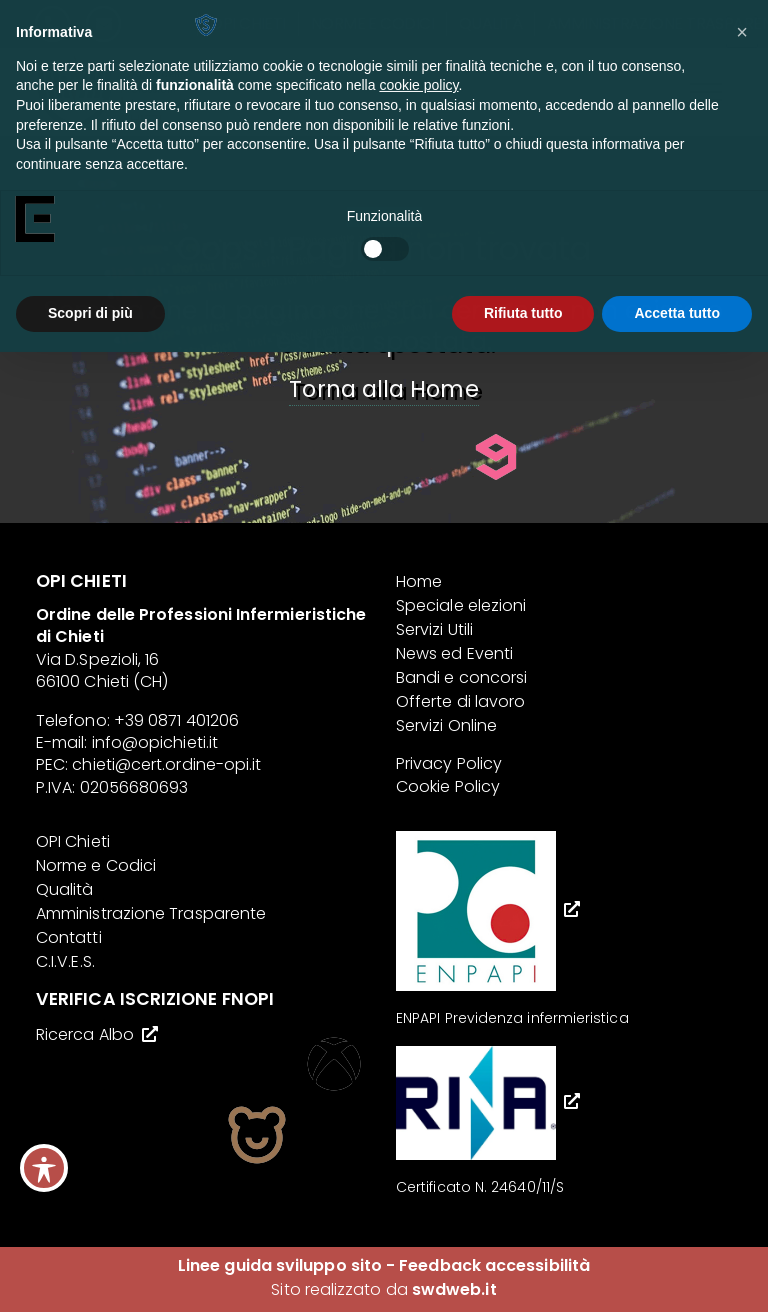  What do you see at coordinates (257, 1135) in the screenshot?
I see `select bear avatar or profile icon` at bounding box center [257, 1135].